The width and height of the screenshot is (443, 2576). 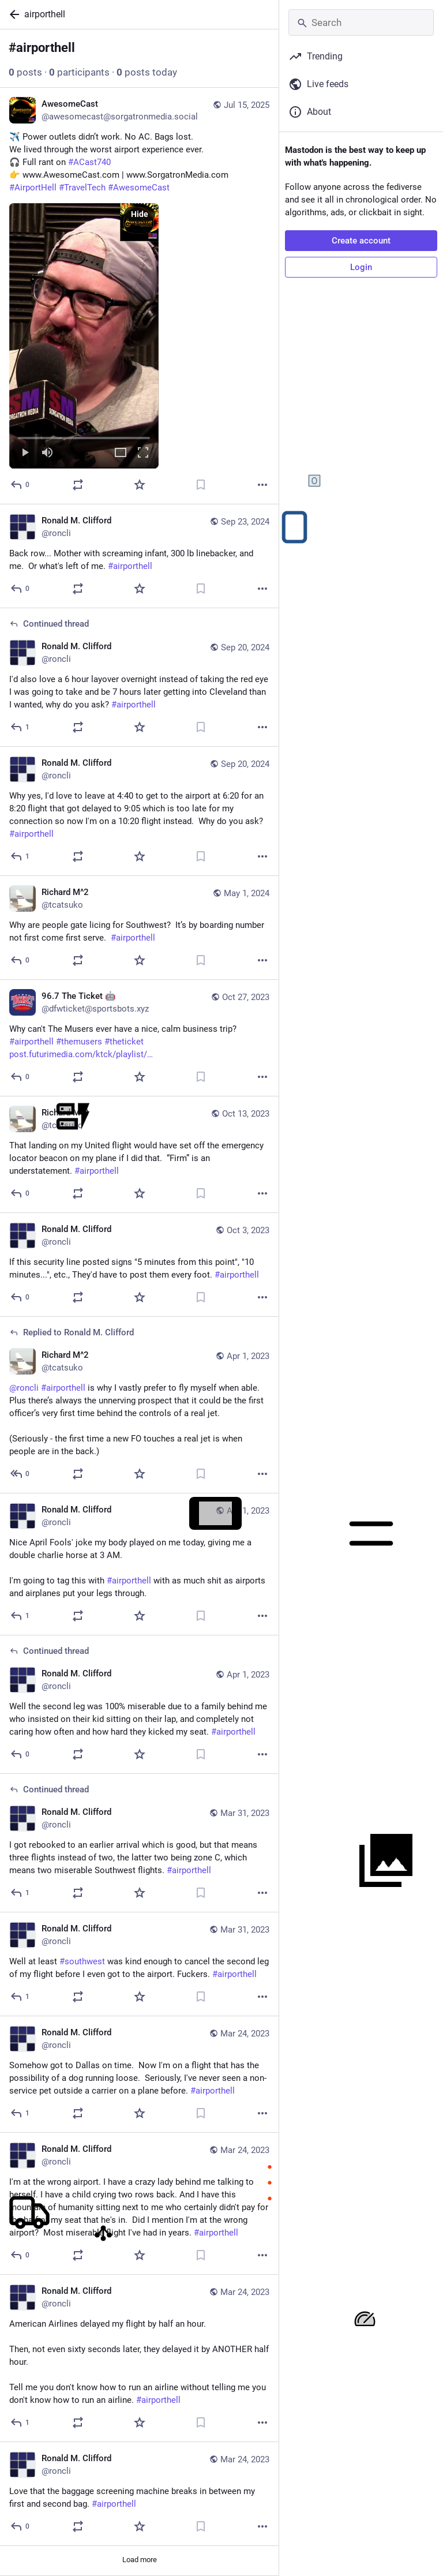 I want to click on access dynamic form builder, so click(x=73, y=1116).